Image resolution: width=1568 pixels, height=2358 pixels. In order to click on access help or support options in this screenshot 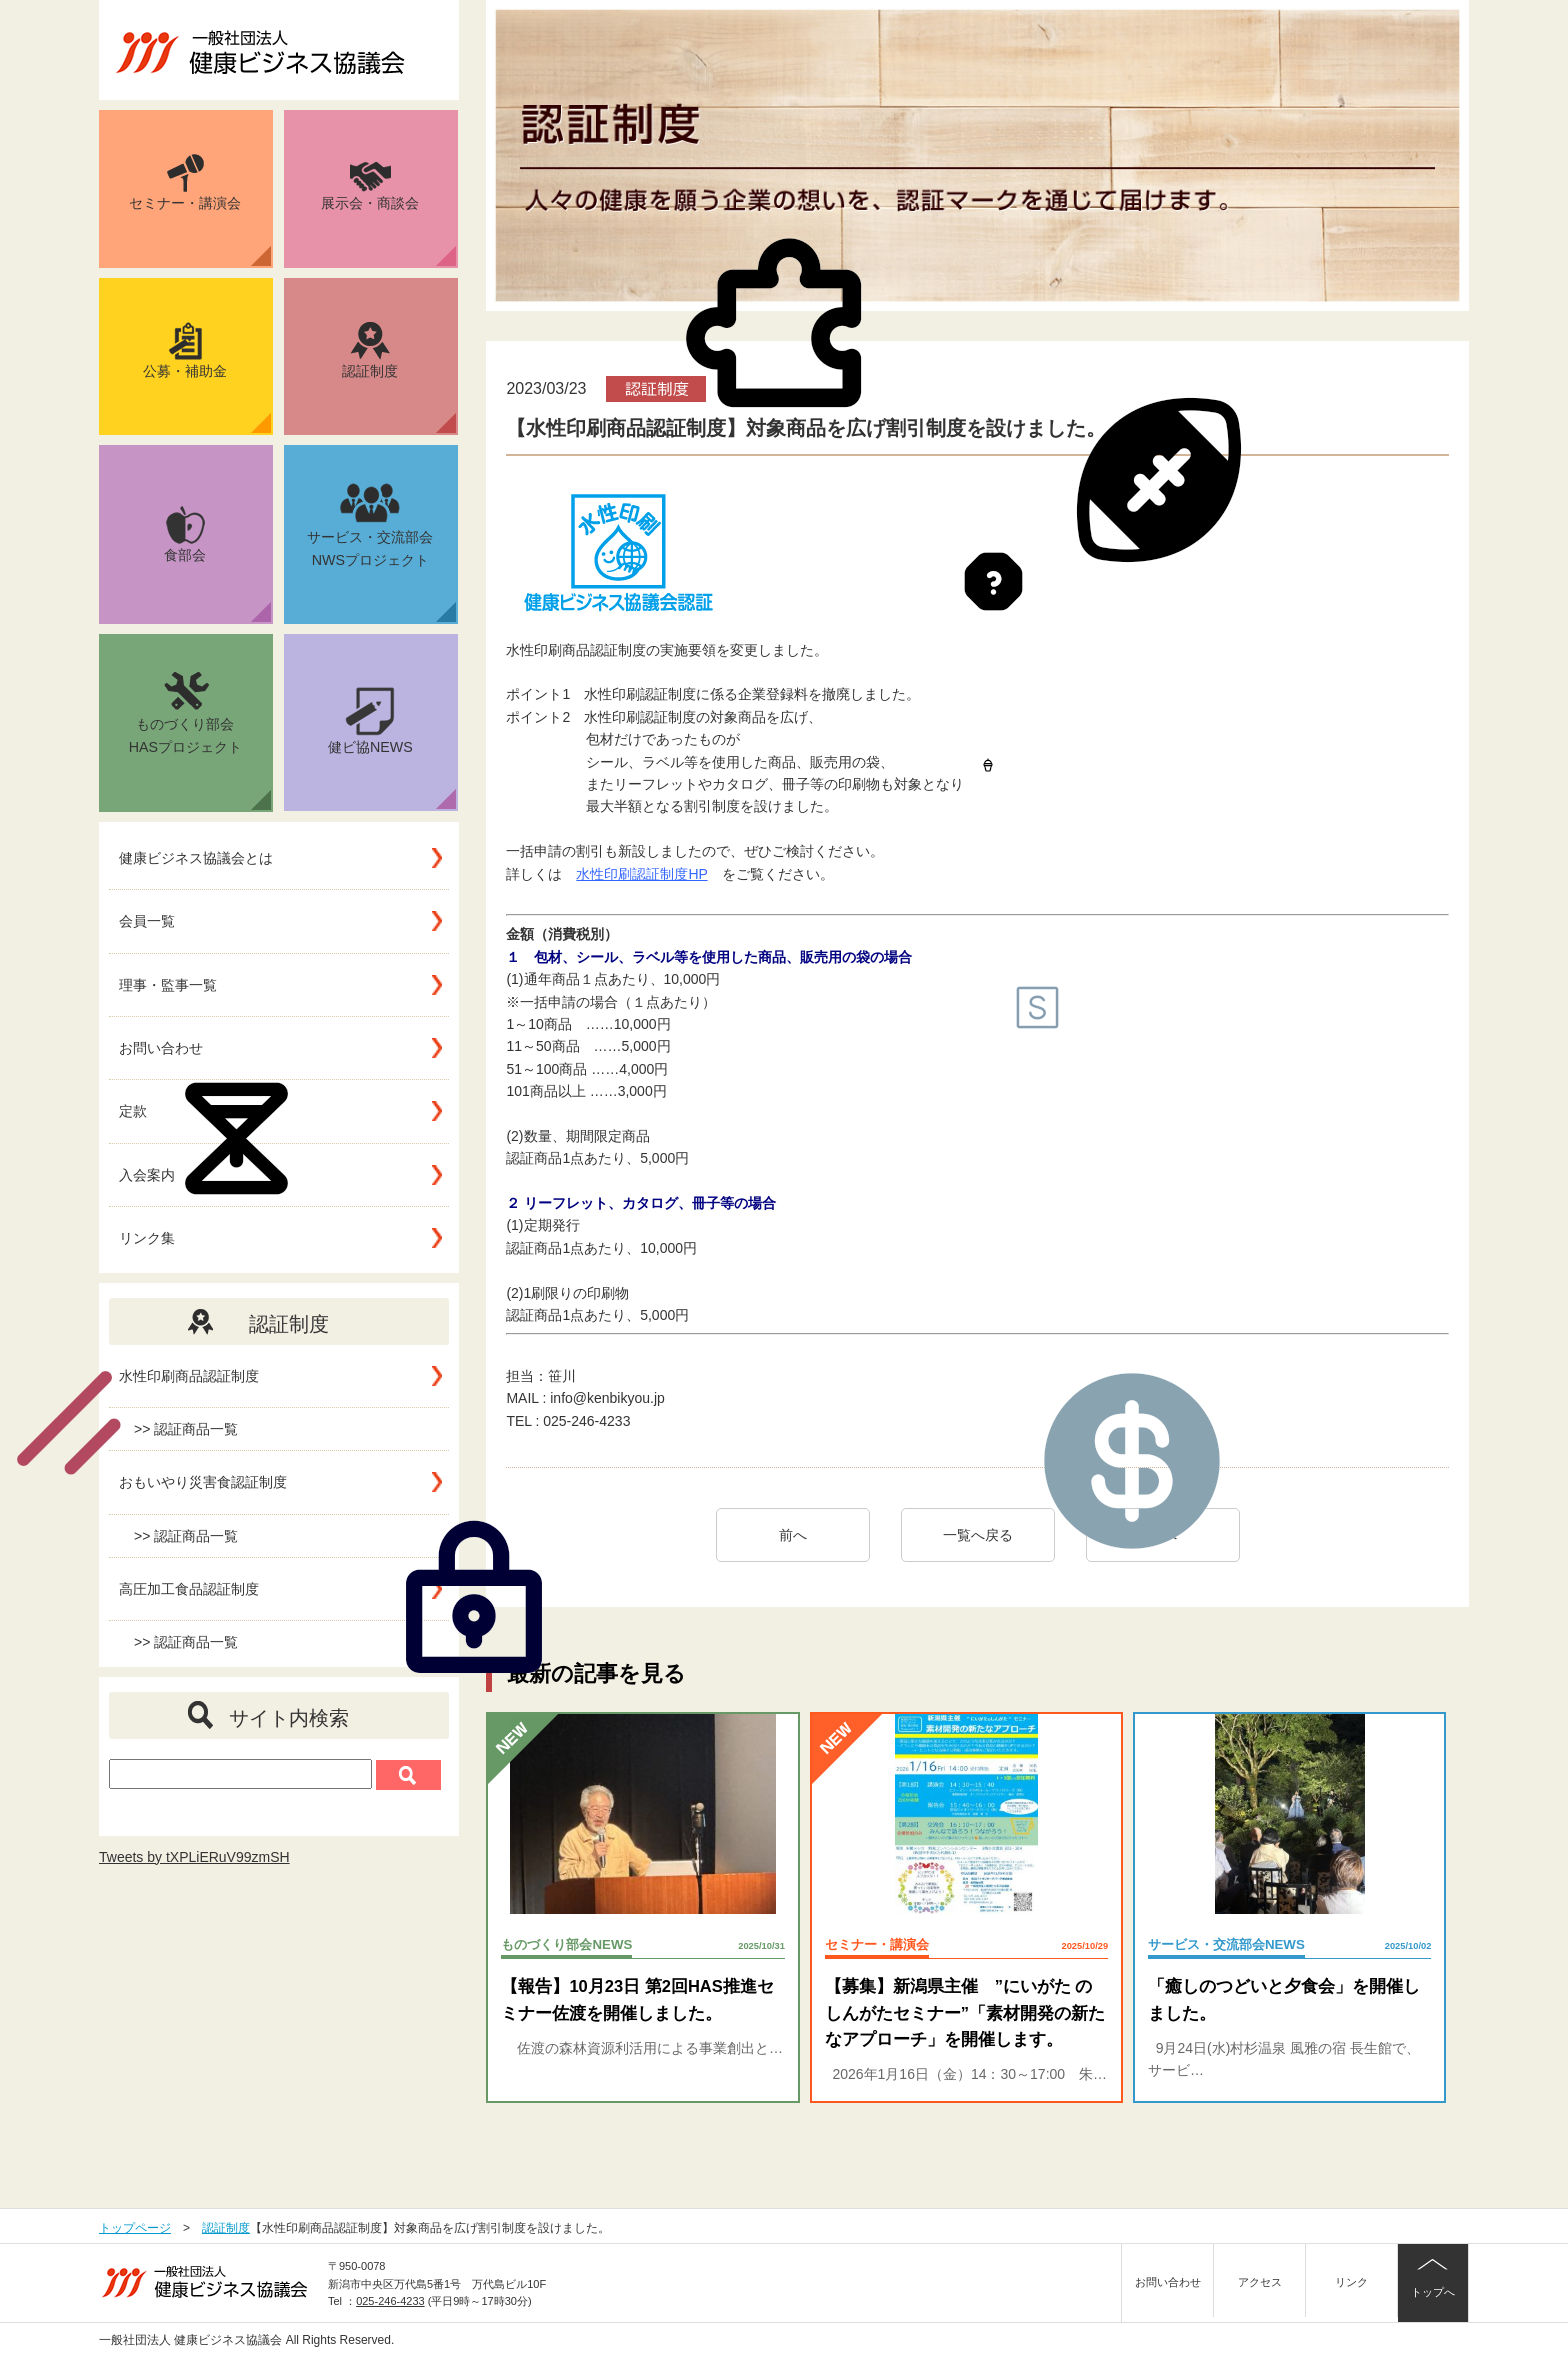, I will do `click(993, 581)`.